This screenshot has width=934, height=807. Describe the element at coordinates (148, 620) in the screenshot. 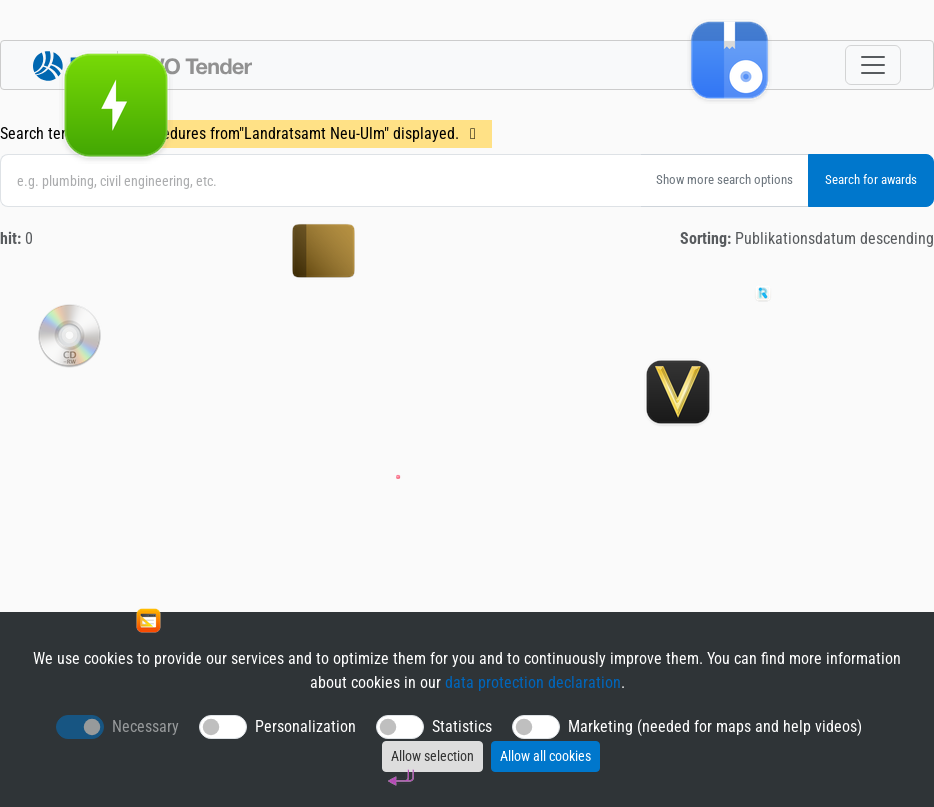

I see `open Cambalache GTK UI designer app` at that location.